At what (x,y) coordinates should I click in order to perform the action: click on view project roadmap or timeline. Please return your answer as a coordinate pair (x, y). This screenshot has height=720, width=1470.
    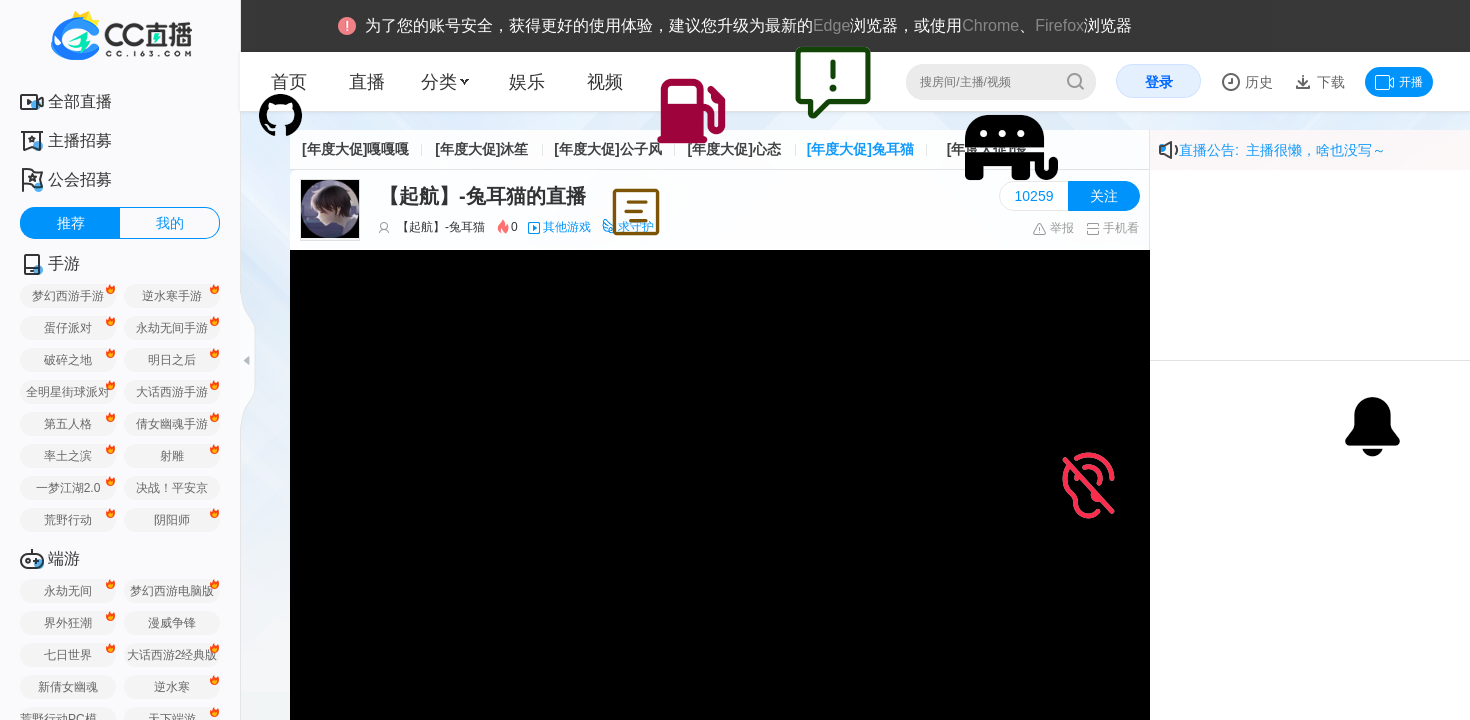
    Looking at the image, I should click on (636, 212).